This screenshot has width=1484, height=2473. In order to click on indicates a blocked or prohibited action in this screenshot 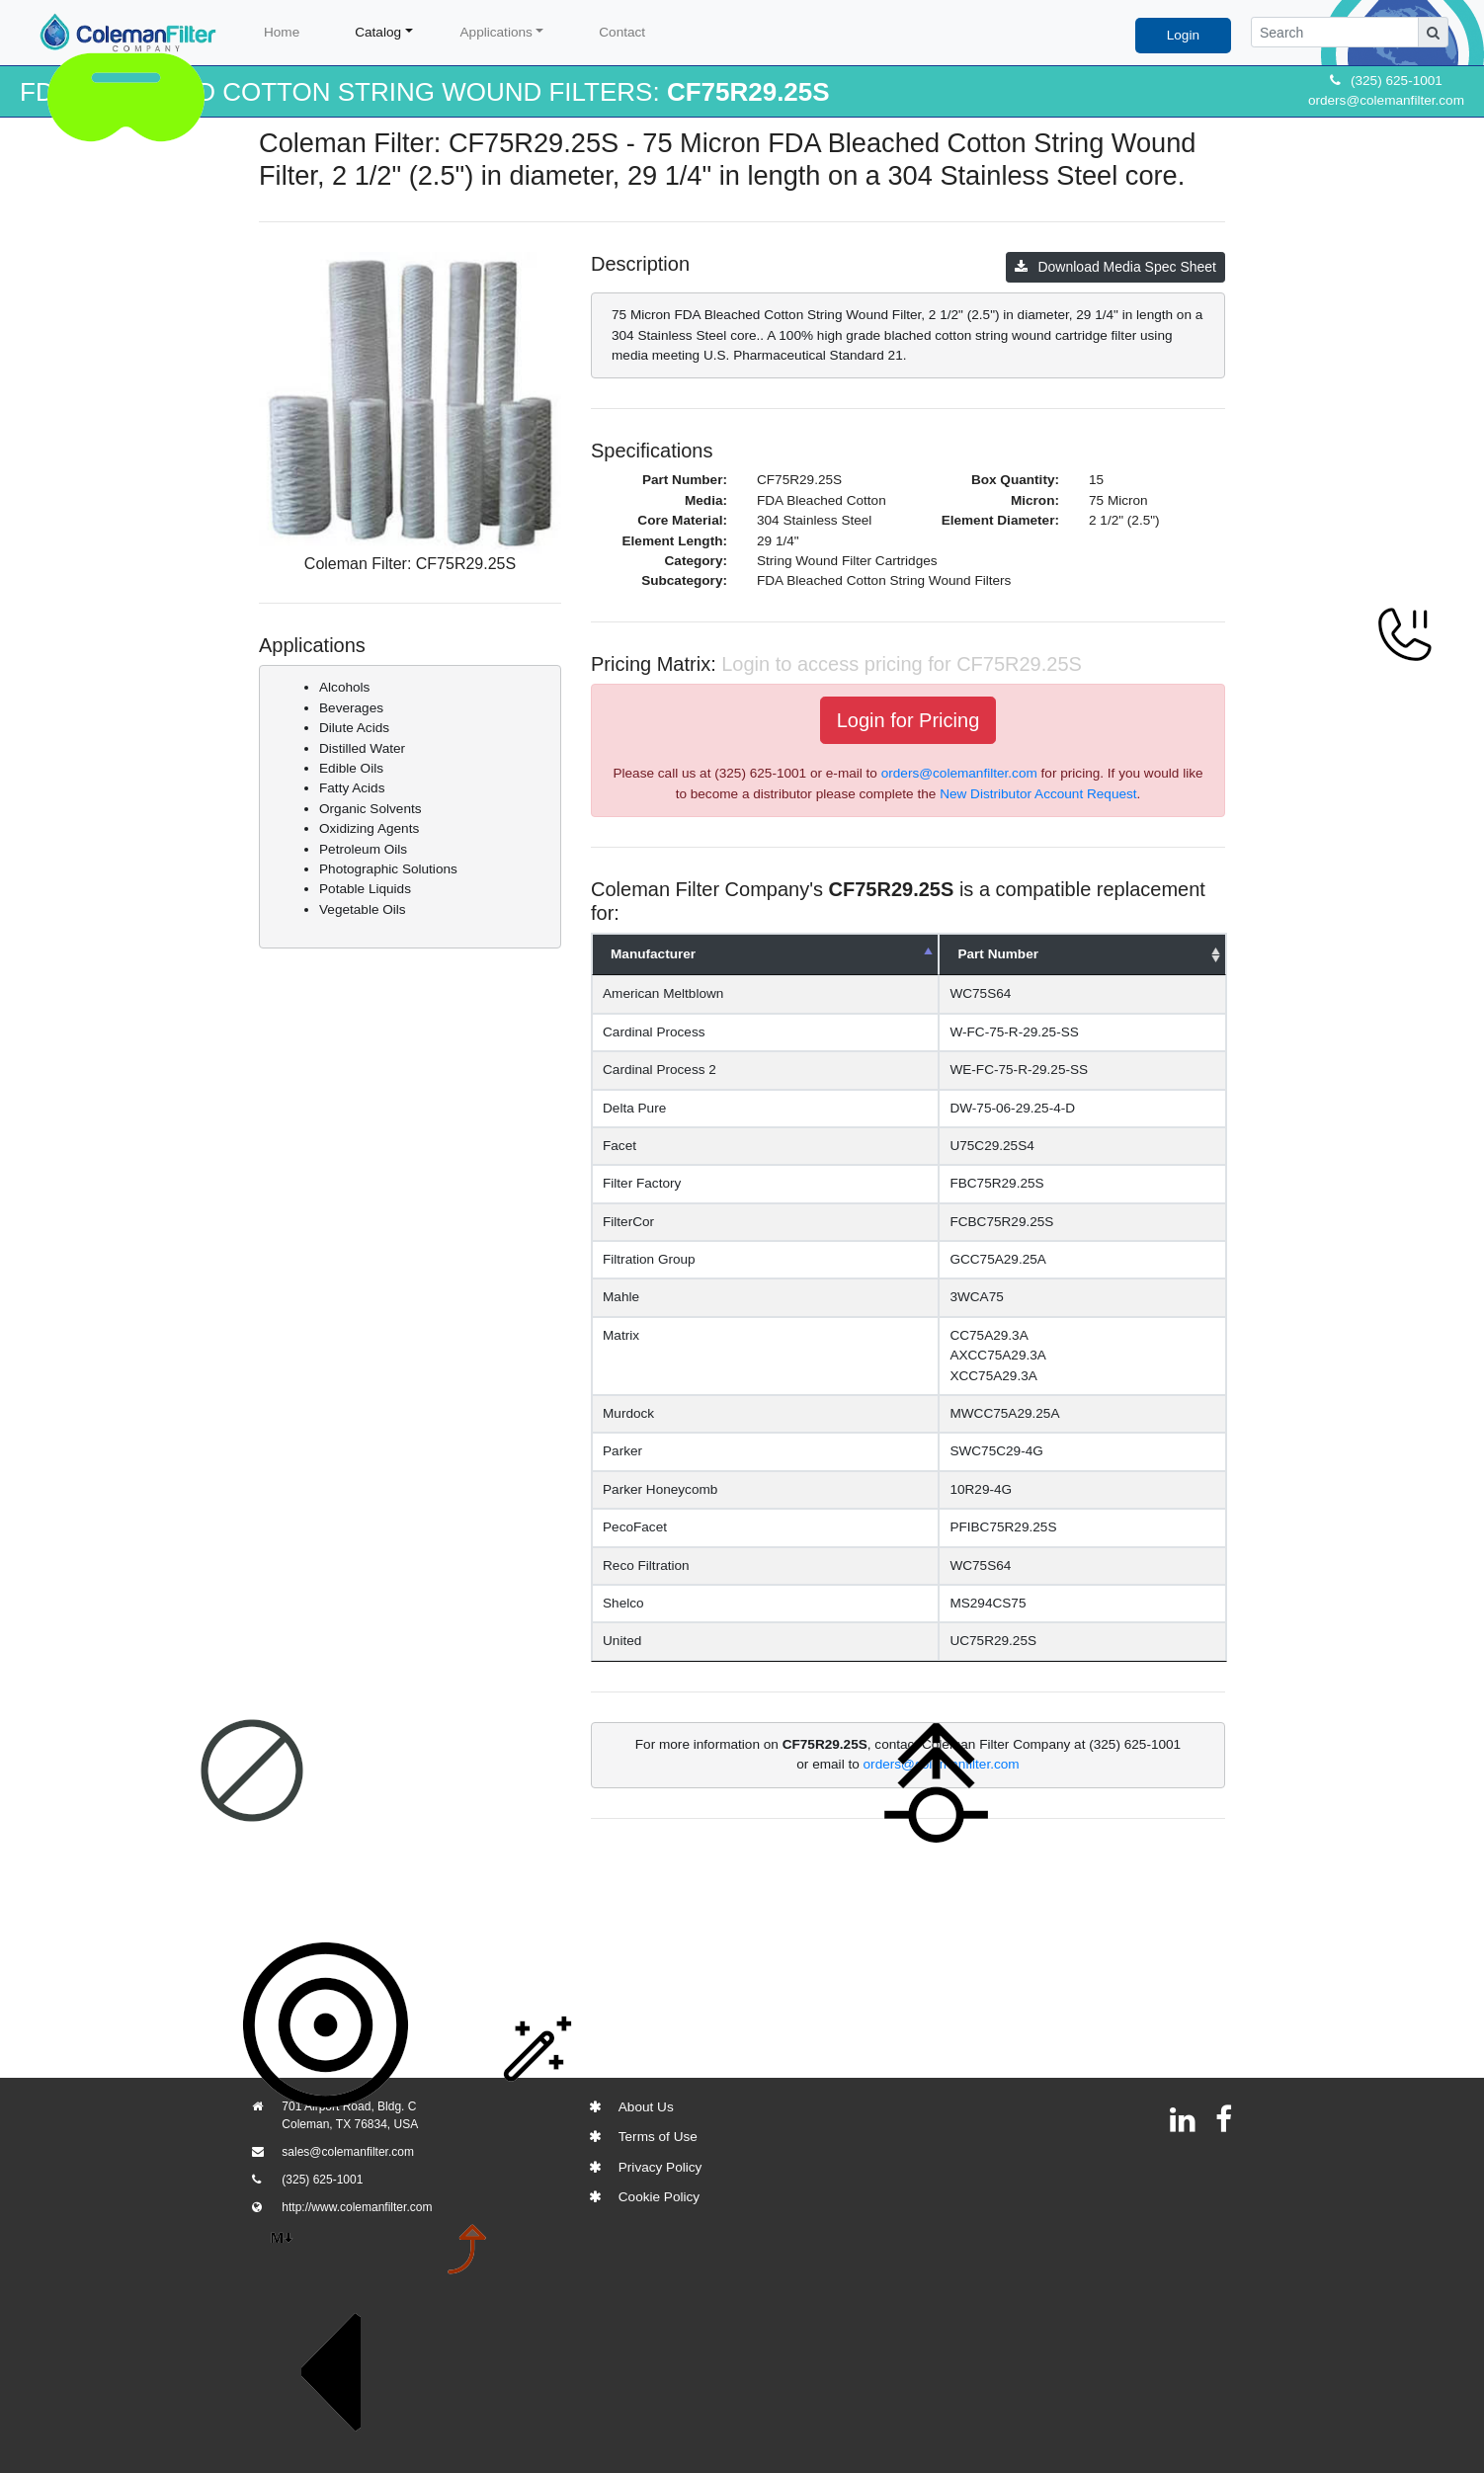, I will do `click(252, 1771)`.